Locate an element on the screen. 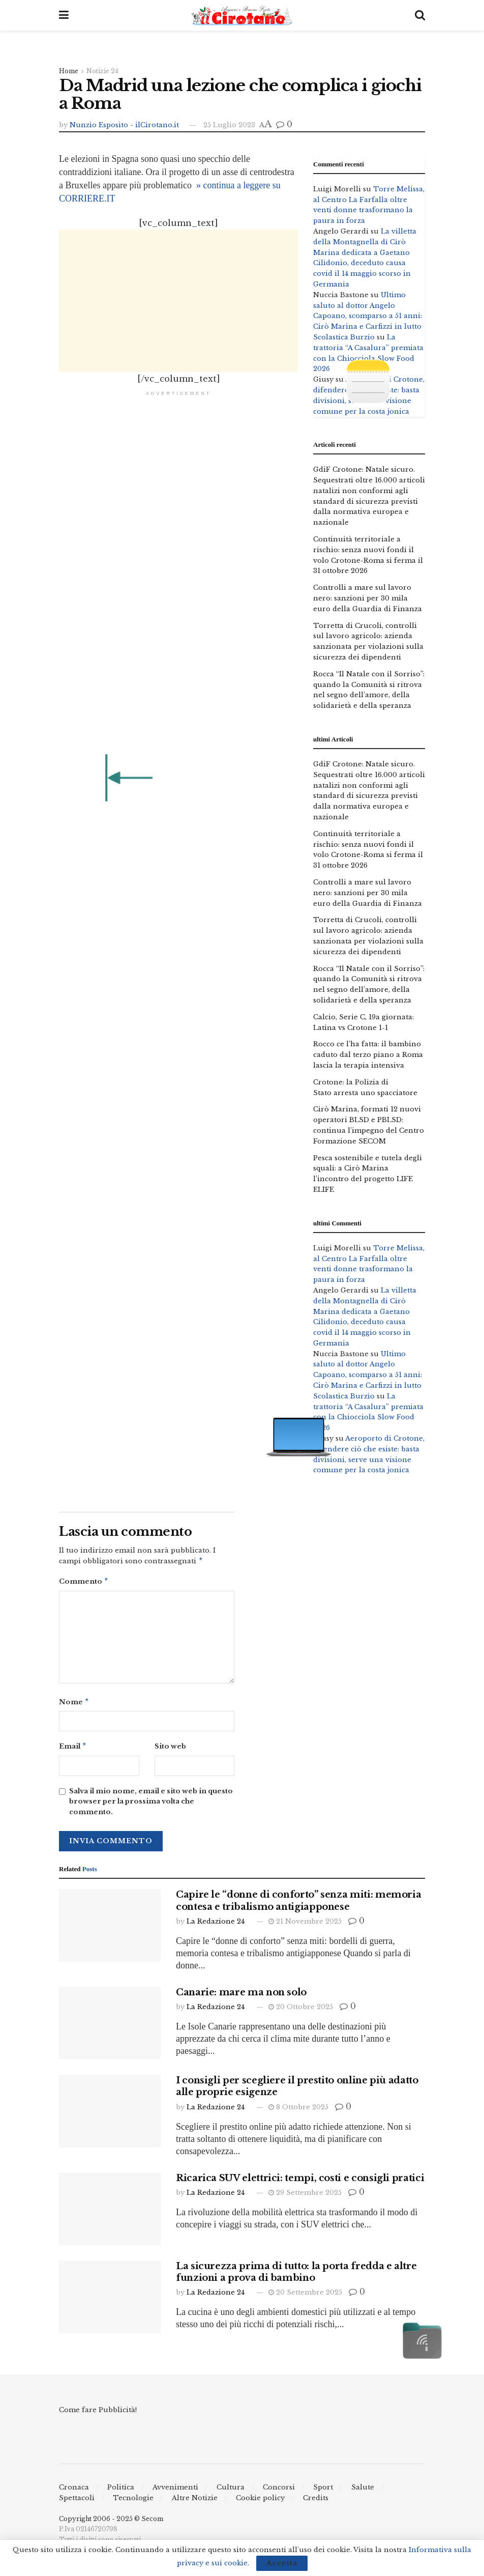 This screenshot has width=484, height=2576. open the notes app is located at coordinates (368, 382).